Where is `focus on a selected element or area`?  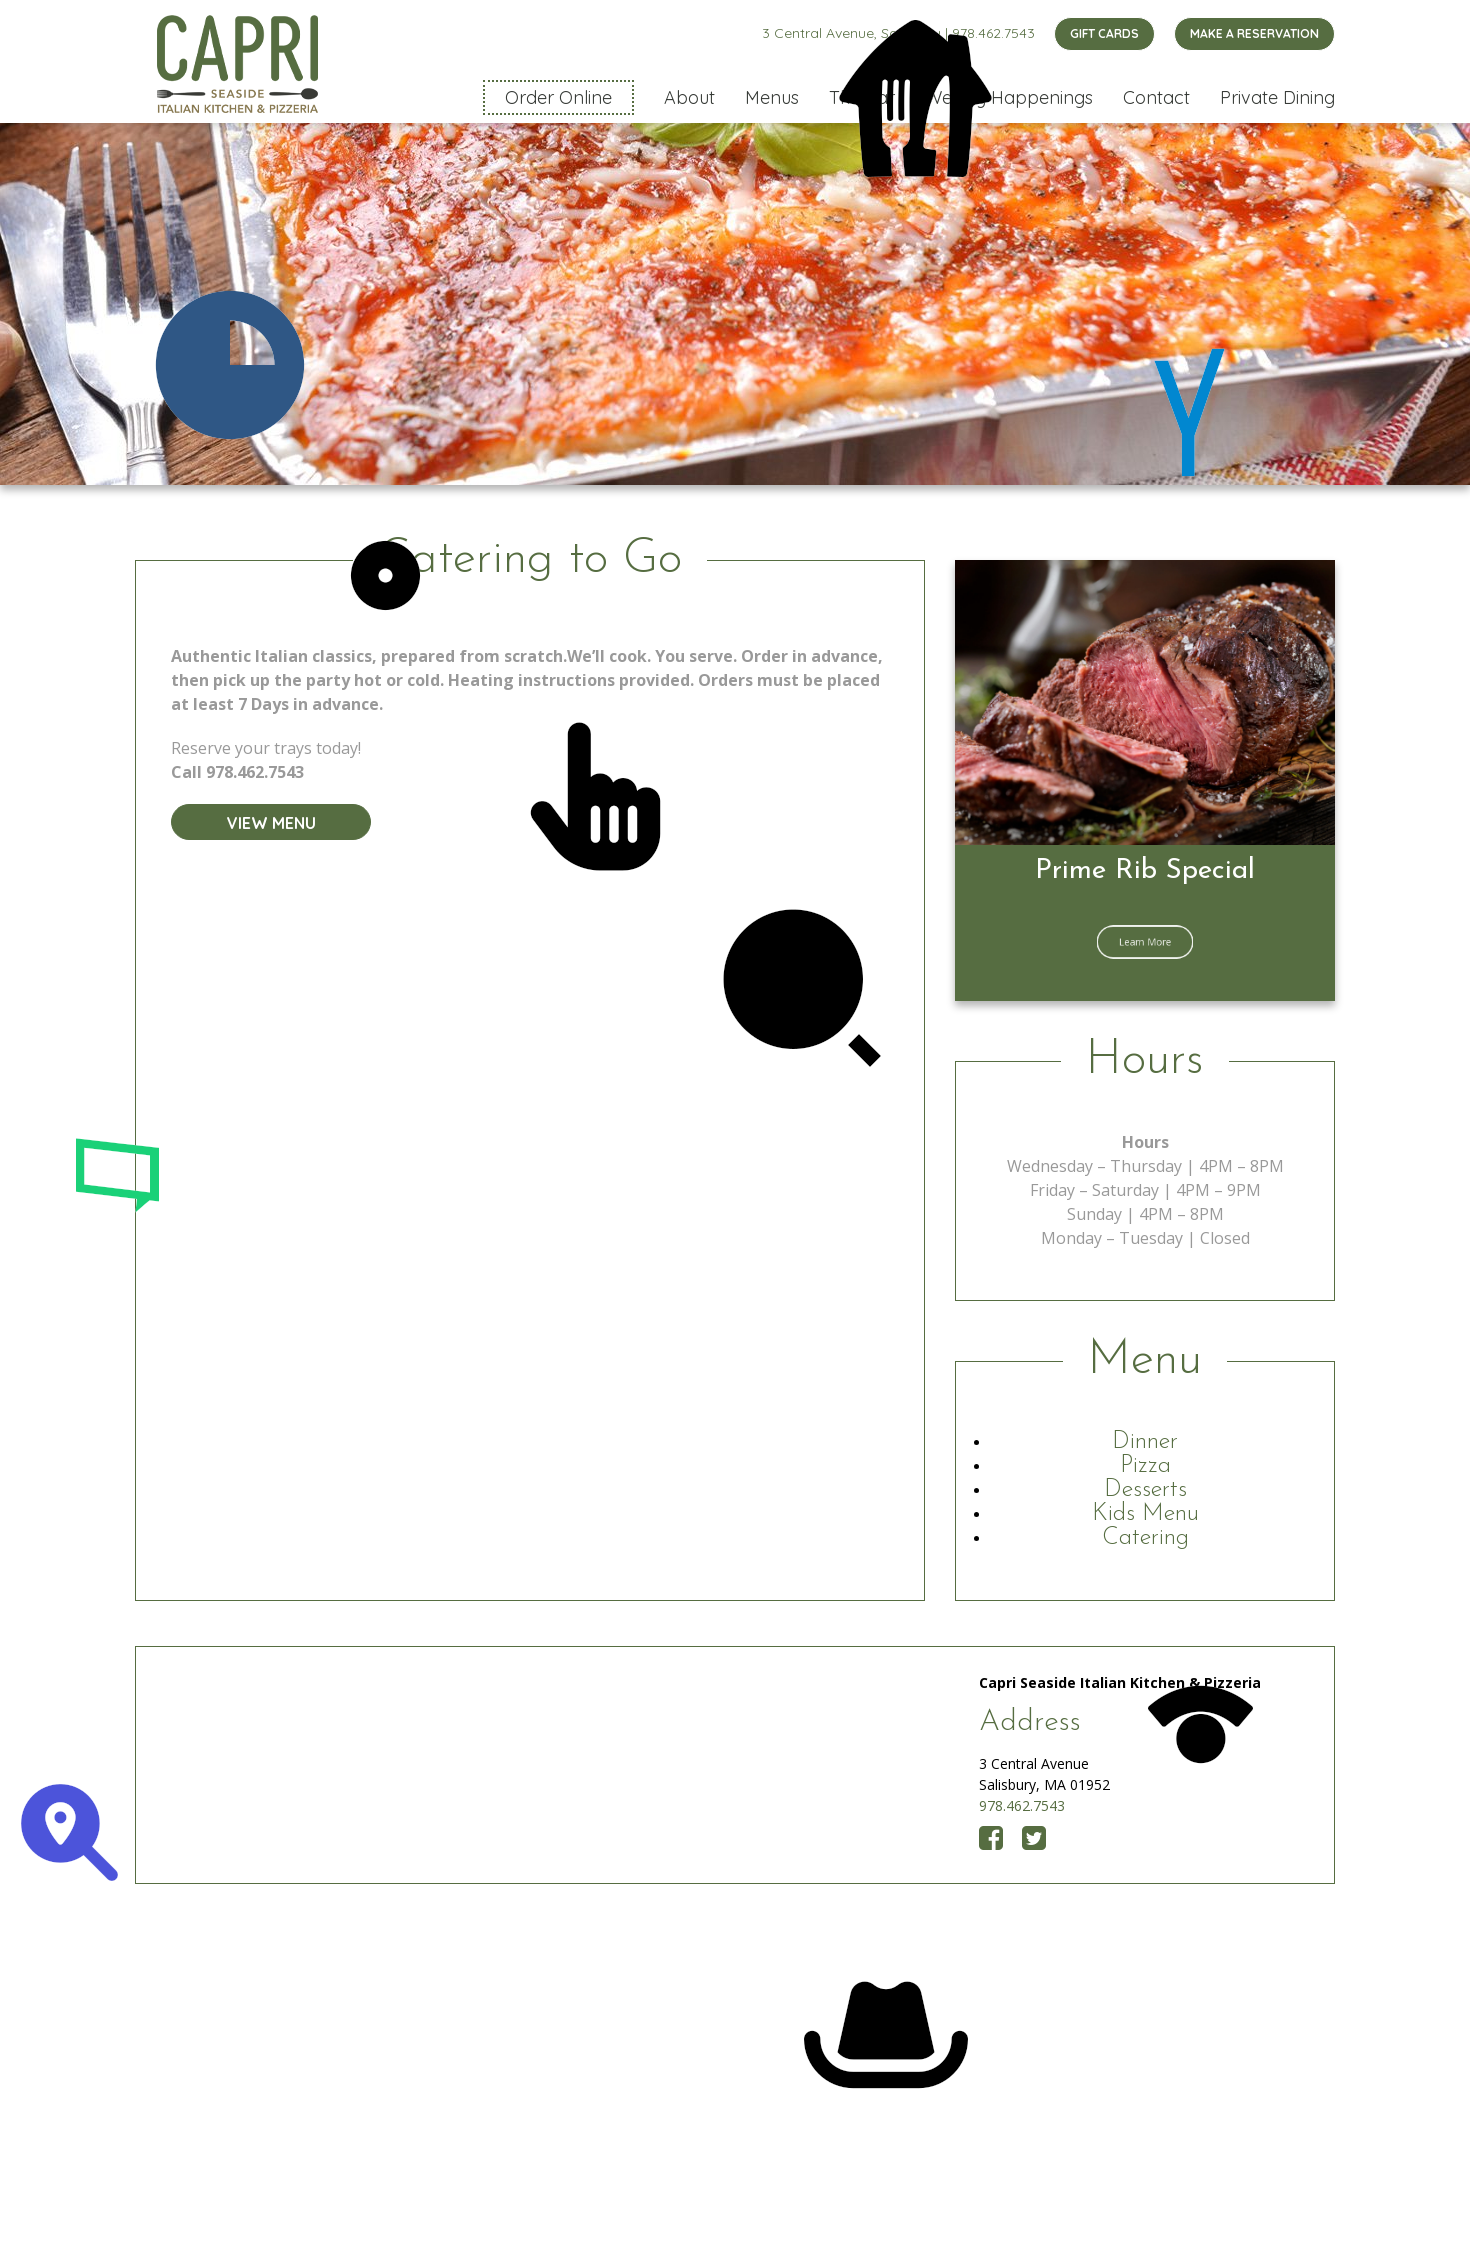
focus on a selected element or area is located at coordinates (385, 575).